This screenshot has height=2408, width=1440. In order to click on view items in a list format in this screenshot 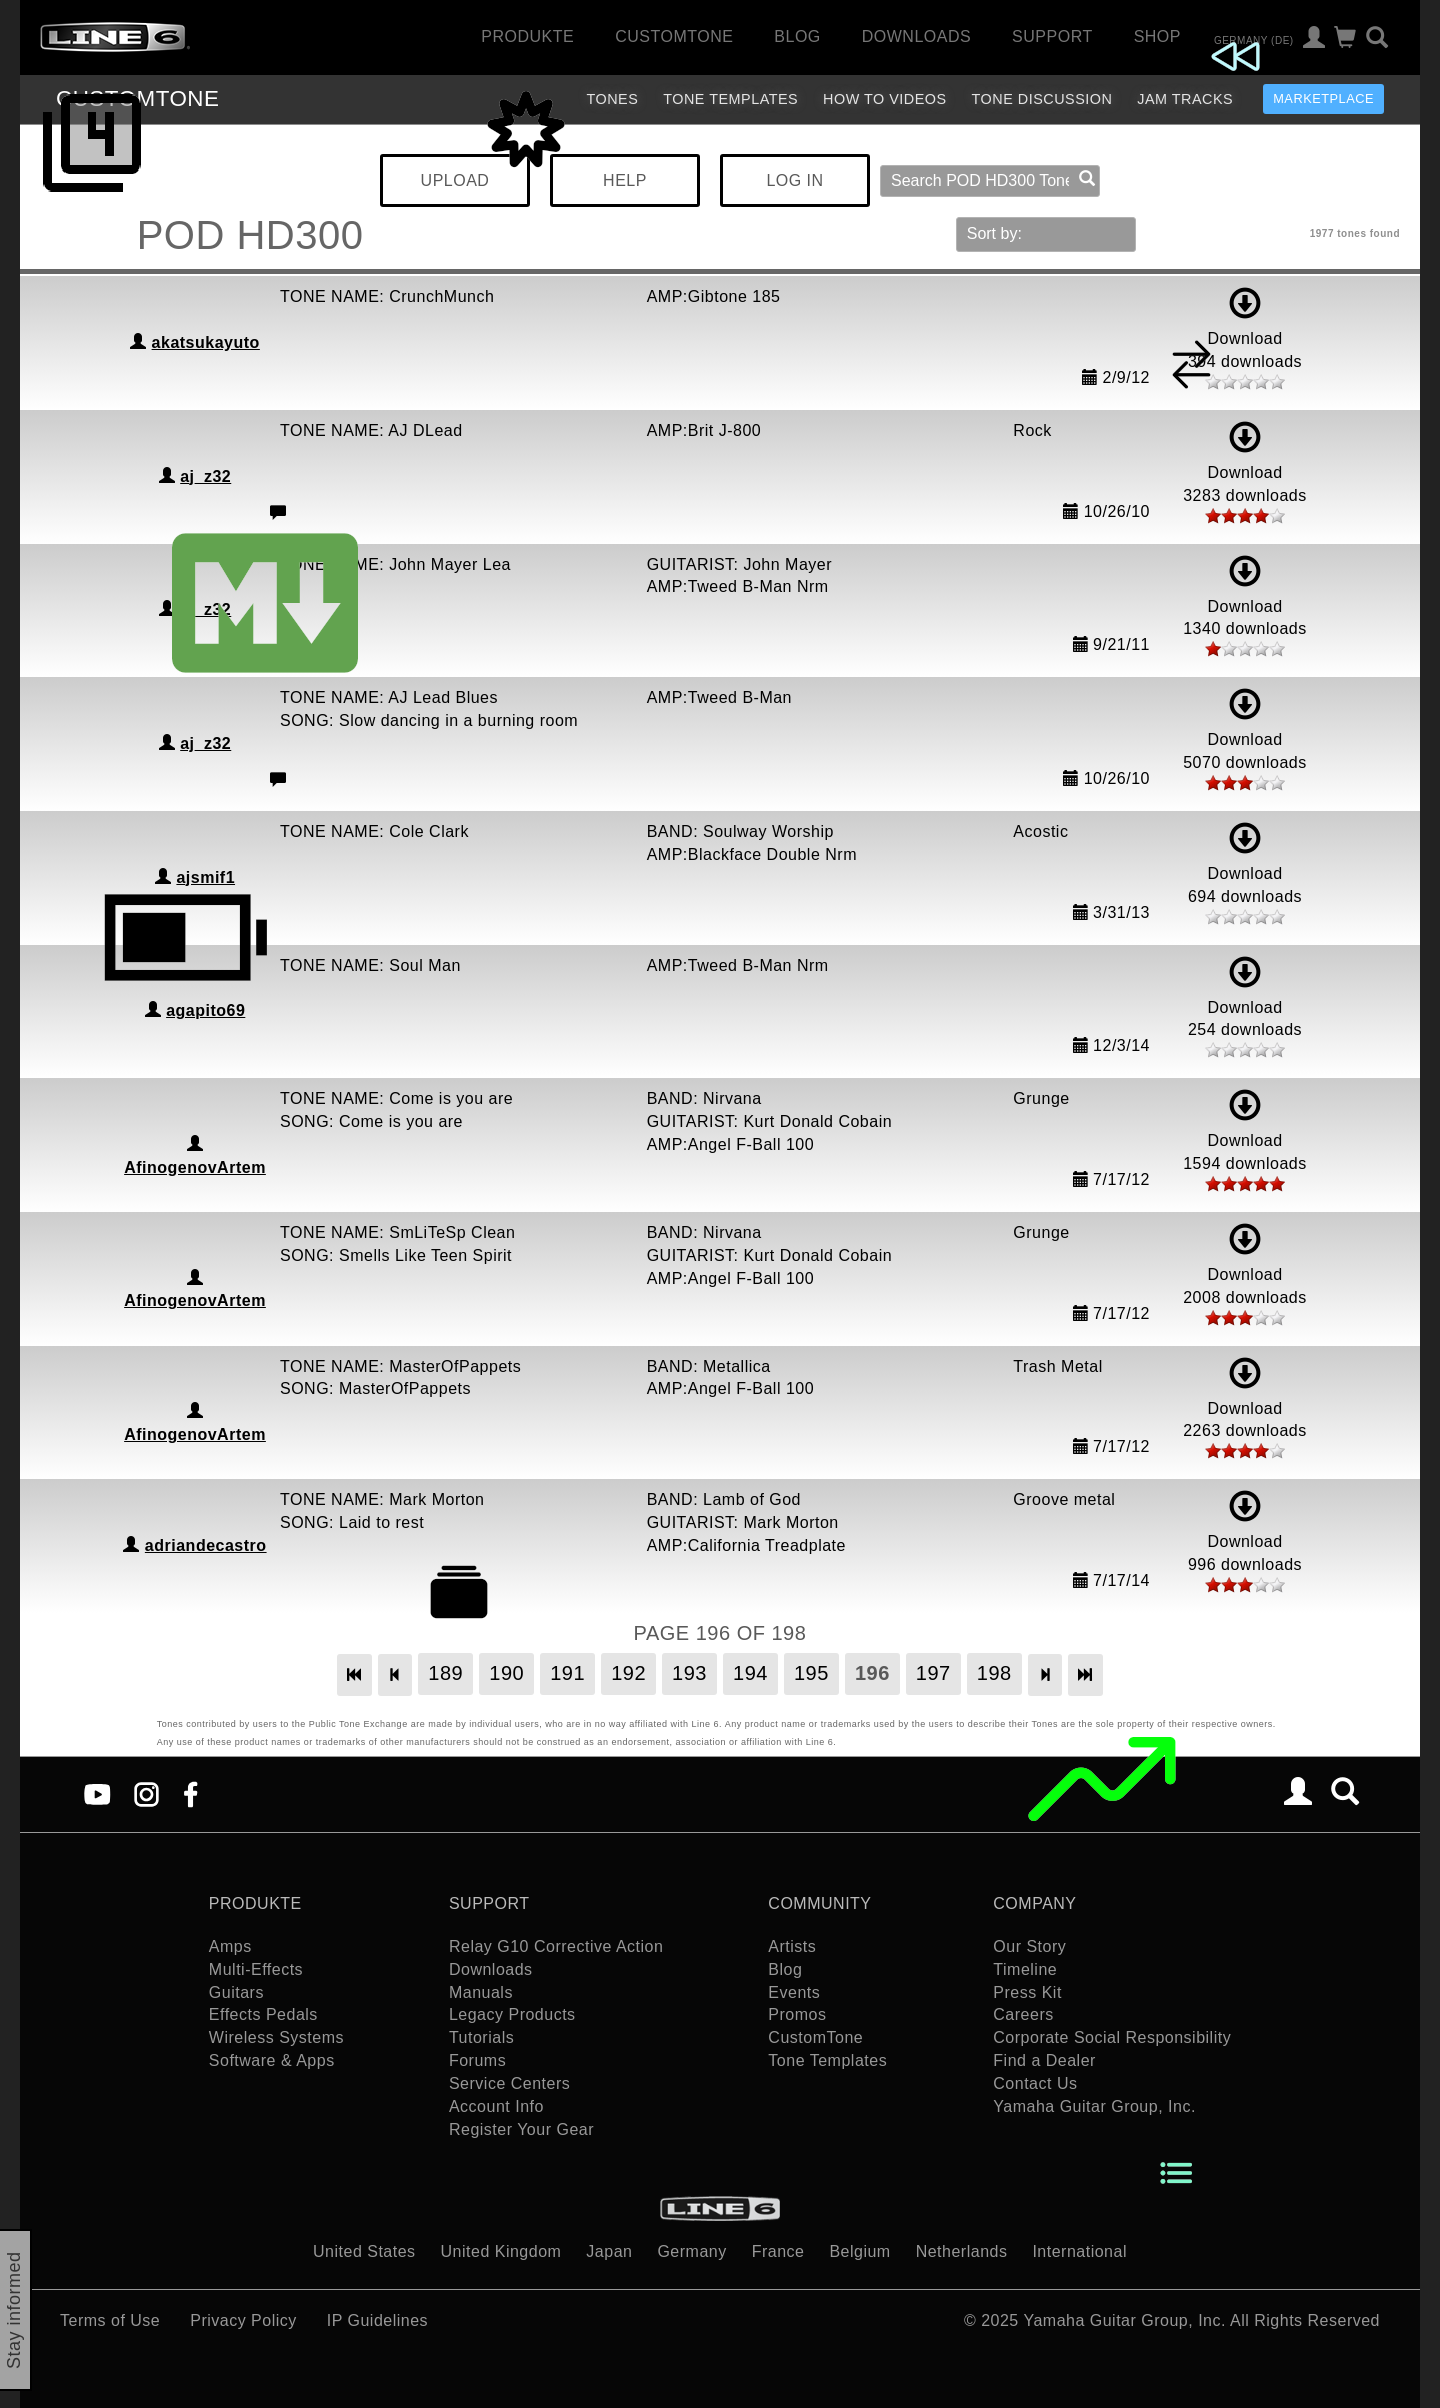, I will do `click(1176, 2173)`.